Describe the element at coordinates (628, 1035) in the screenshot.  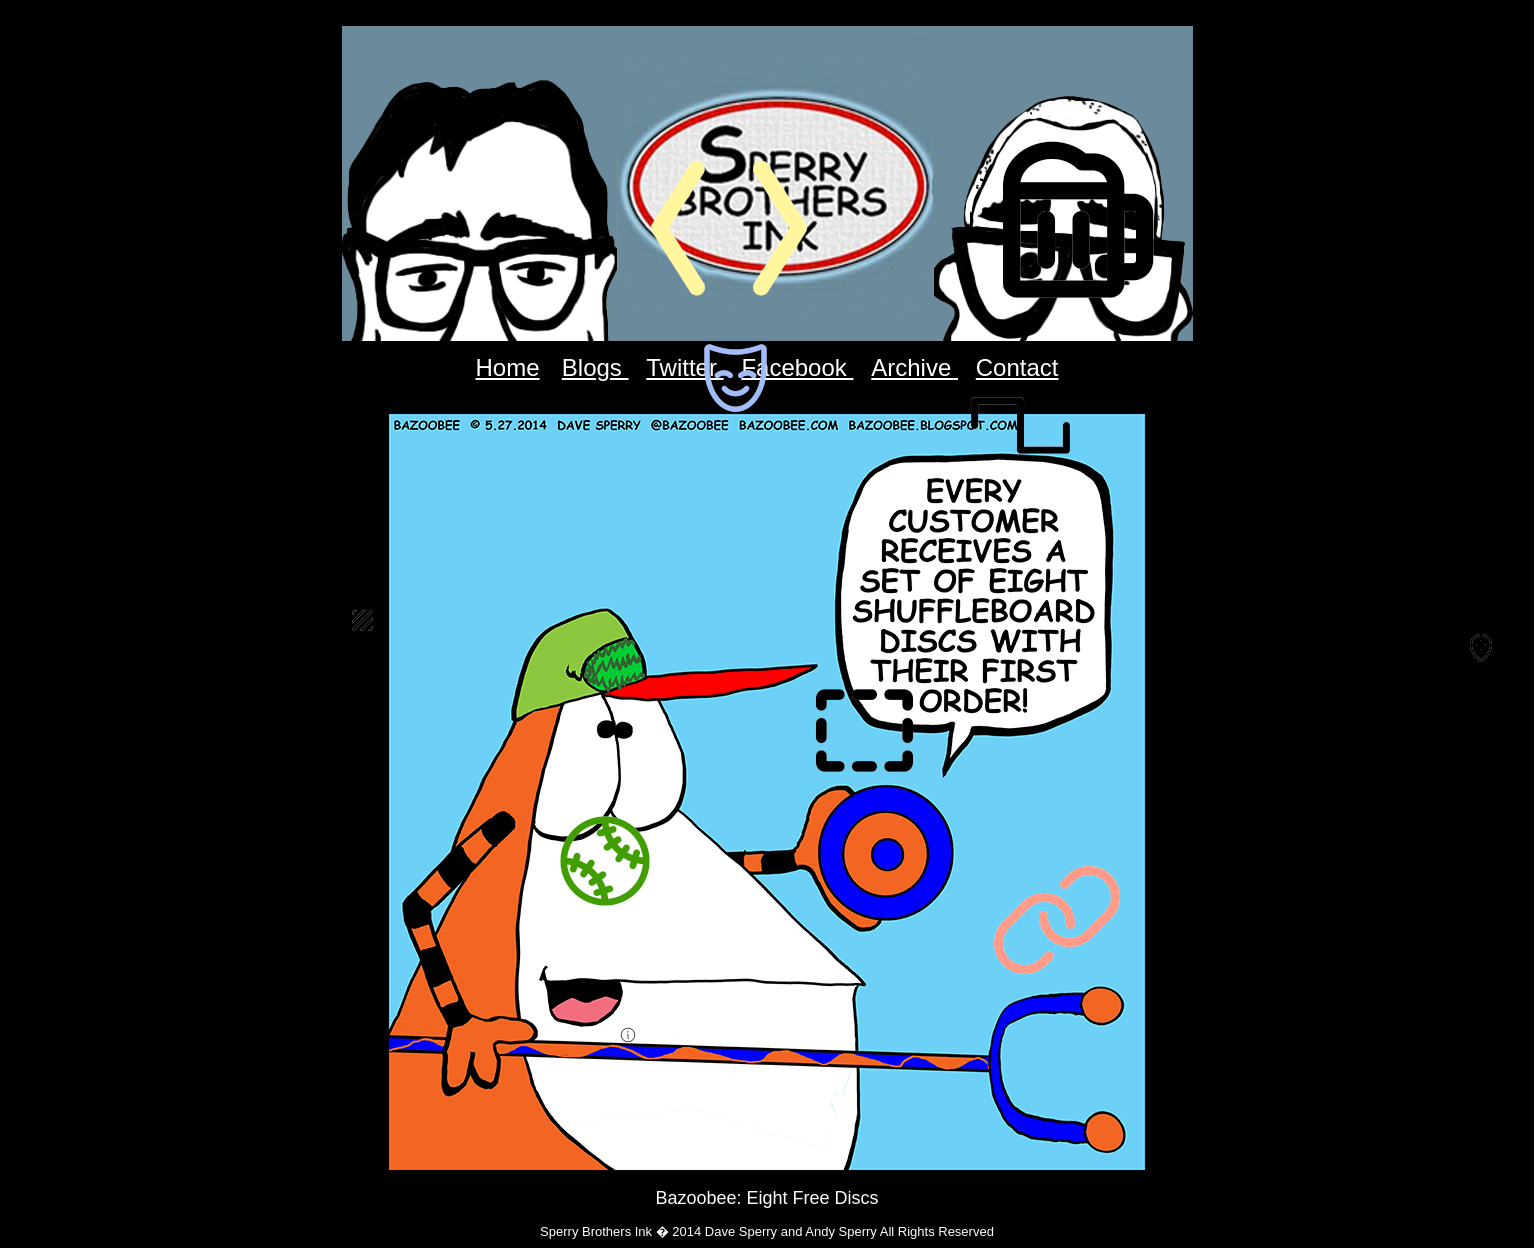
I see `view more information or details` at that location.